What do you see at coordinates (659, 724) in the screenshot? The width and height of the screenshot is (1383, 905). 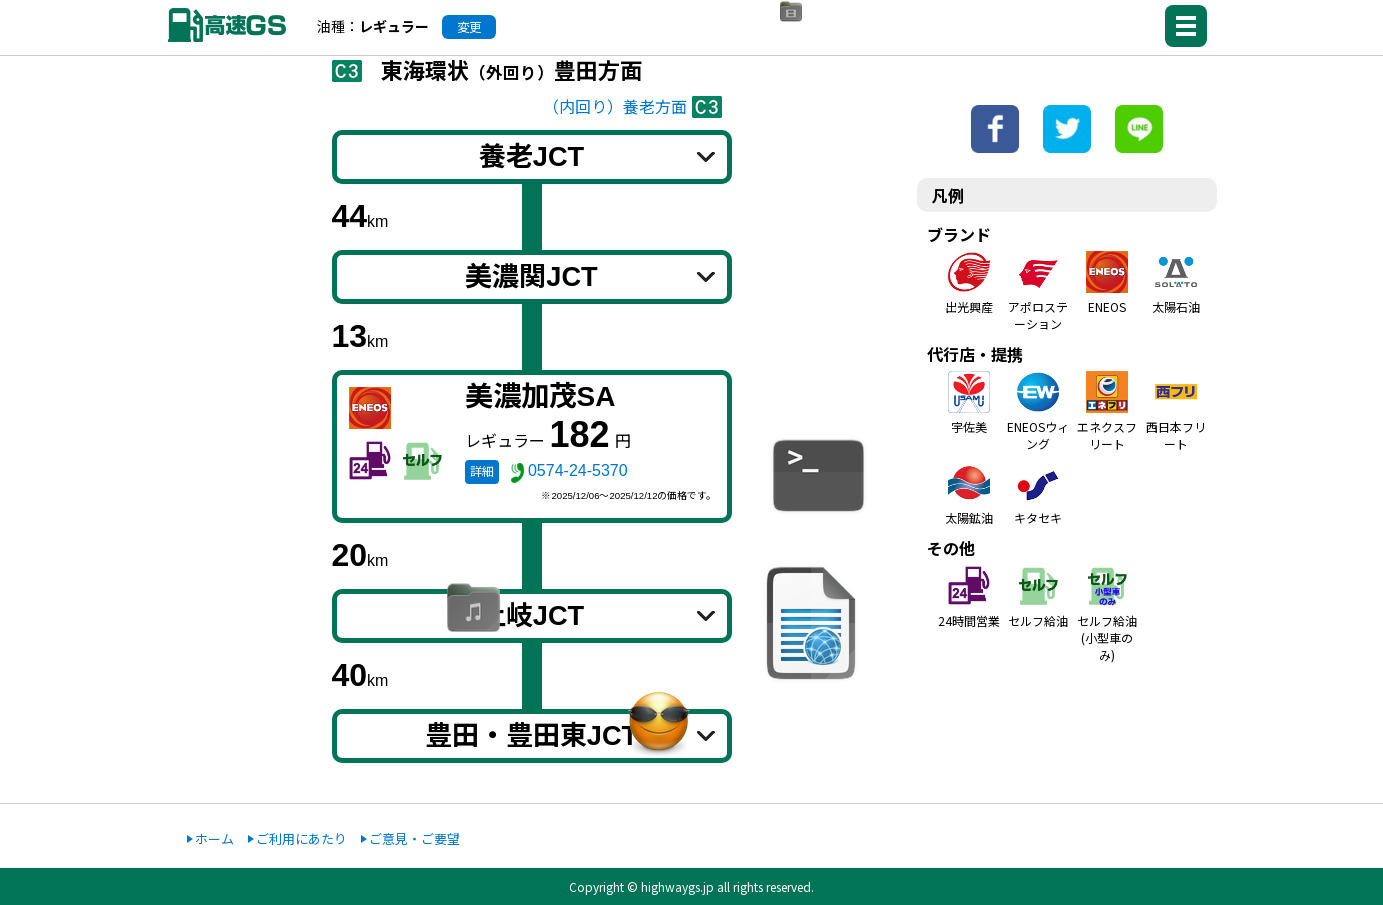 I see `indicates a "cool" or confident mood in messaging` at bounding box center [659, 724].